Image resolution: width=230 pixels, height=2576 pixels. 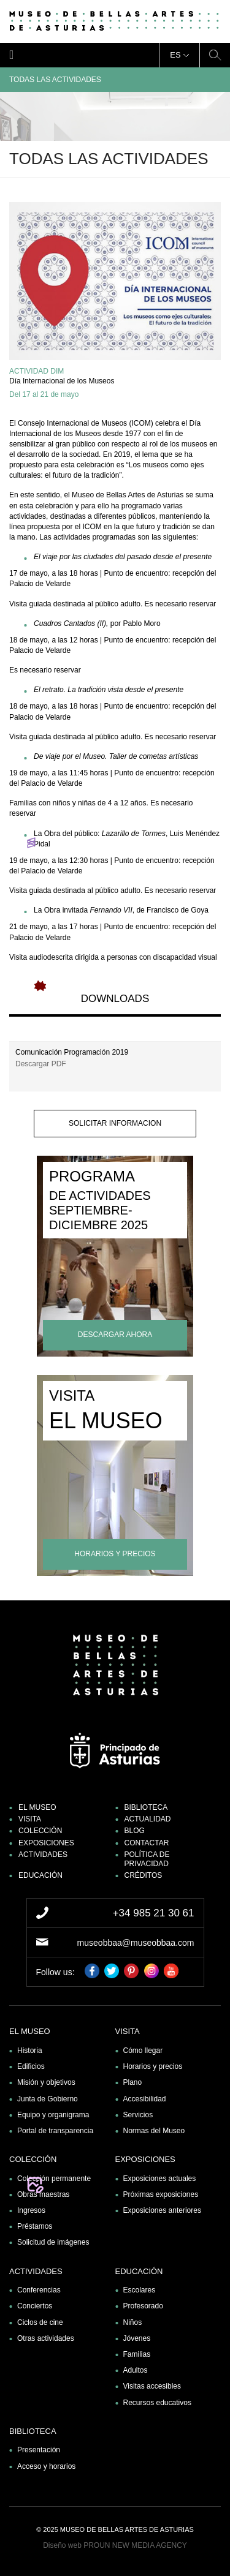 I want to click on open sublime text editor, so click(x=31, y=843).